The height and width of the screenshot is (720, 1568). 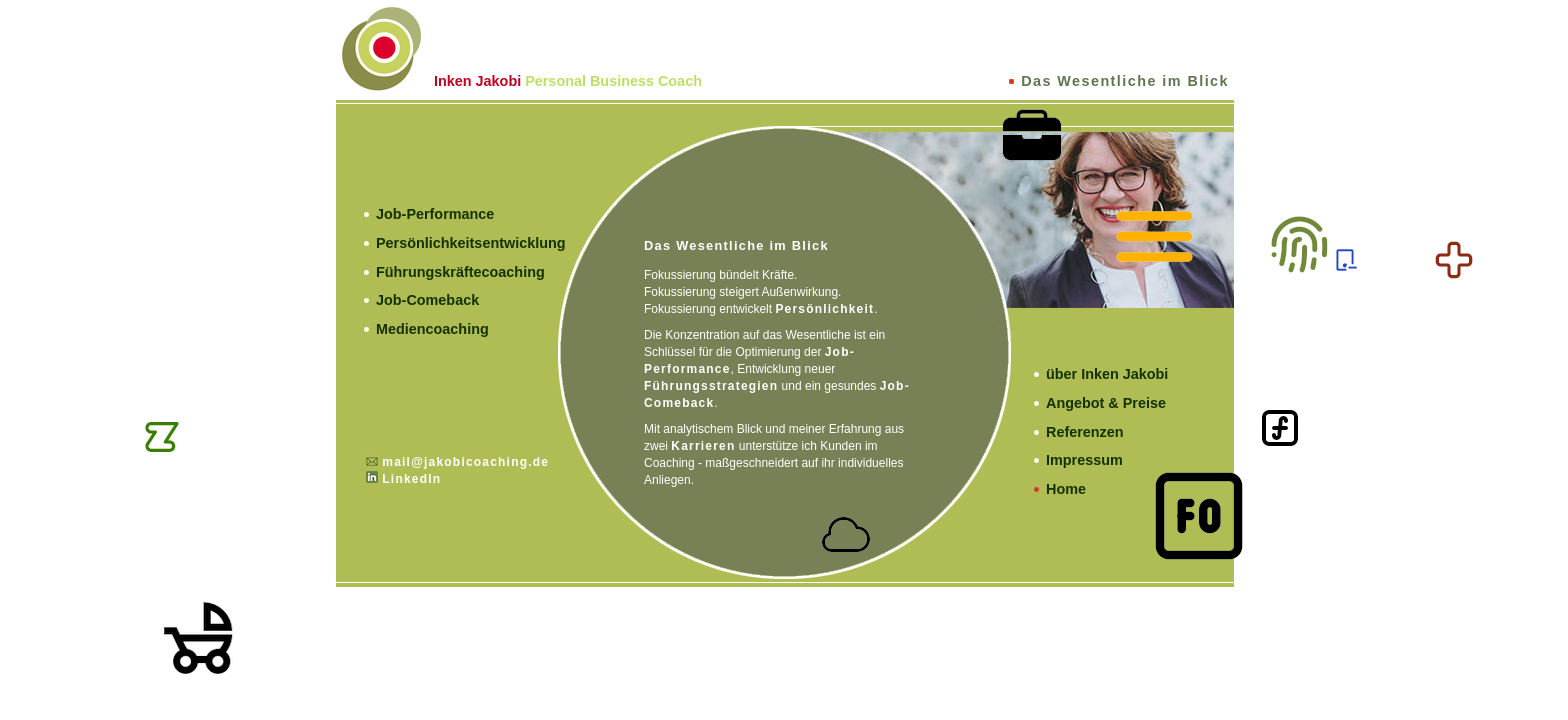 What do you see at coordinates (162, 437) in the screenshot?
I see `open zwift app` at bounding box center [162, 437].